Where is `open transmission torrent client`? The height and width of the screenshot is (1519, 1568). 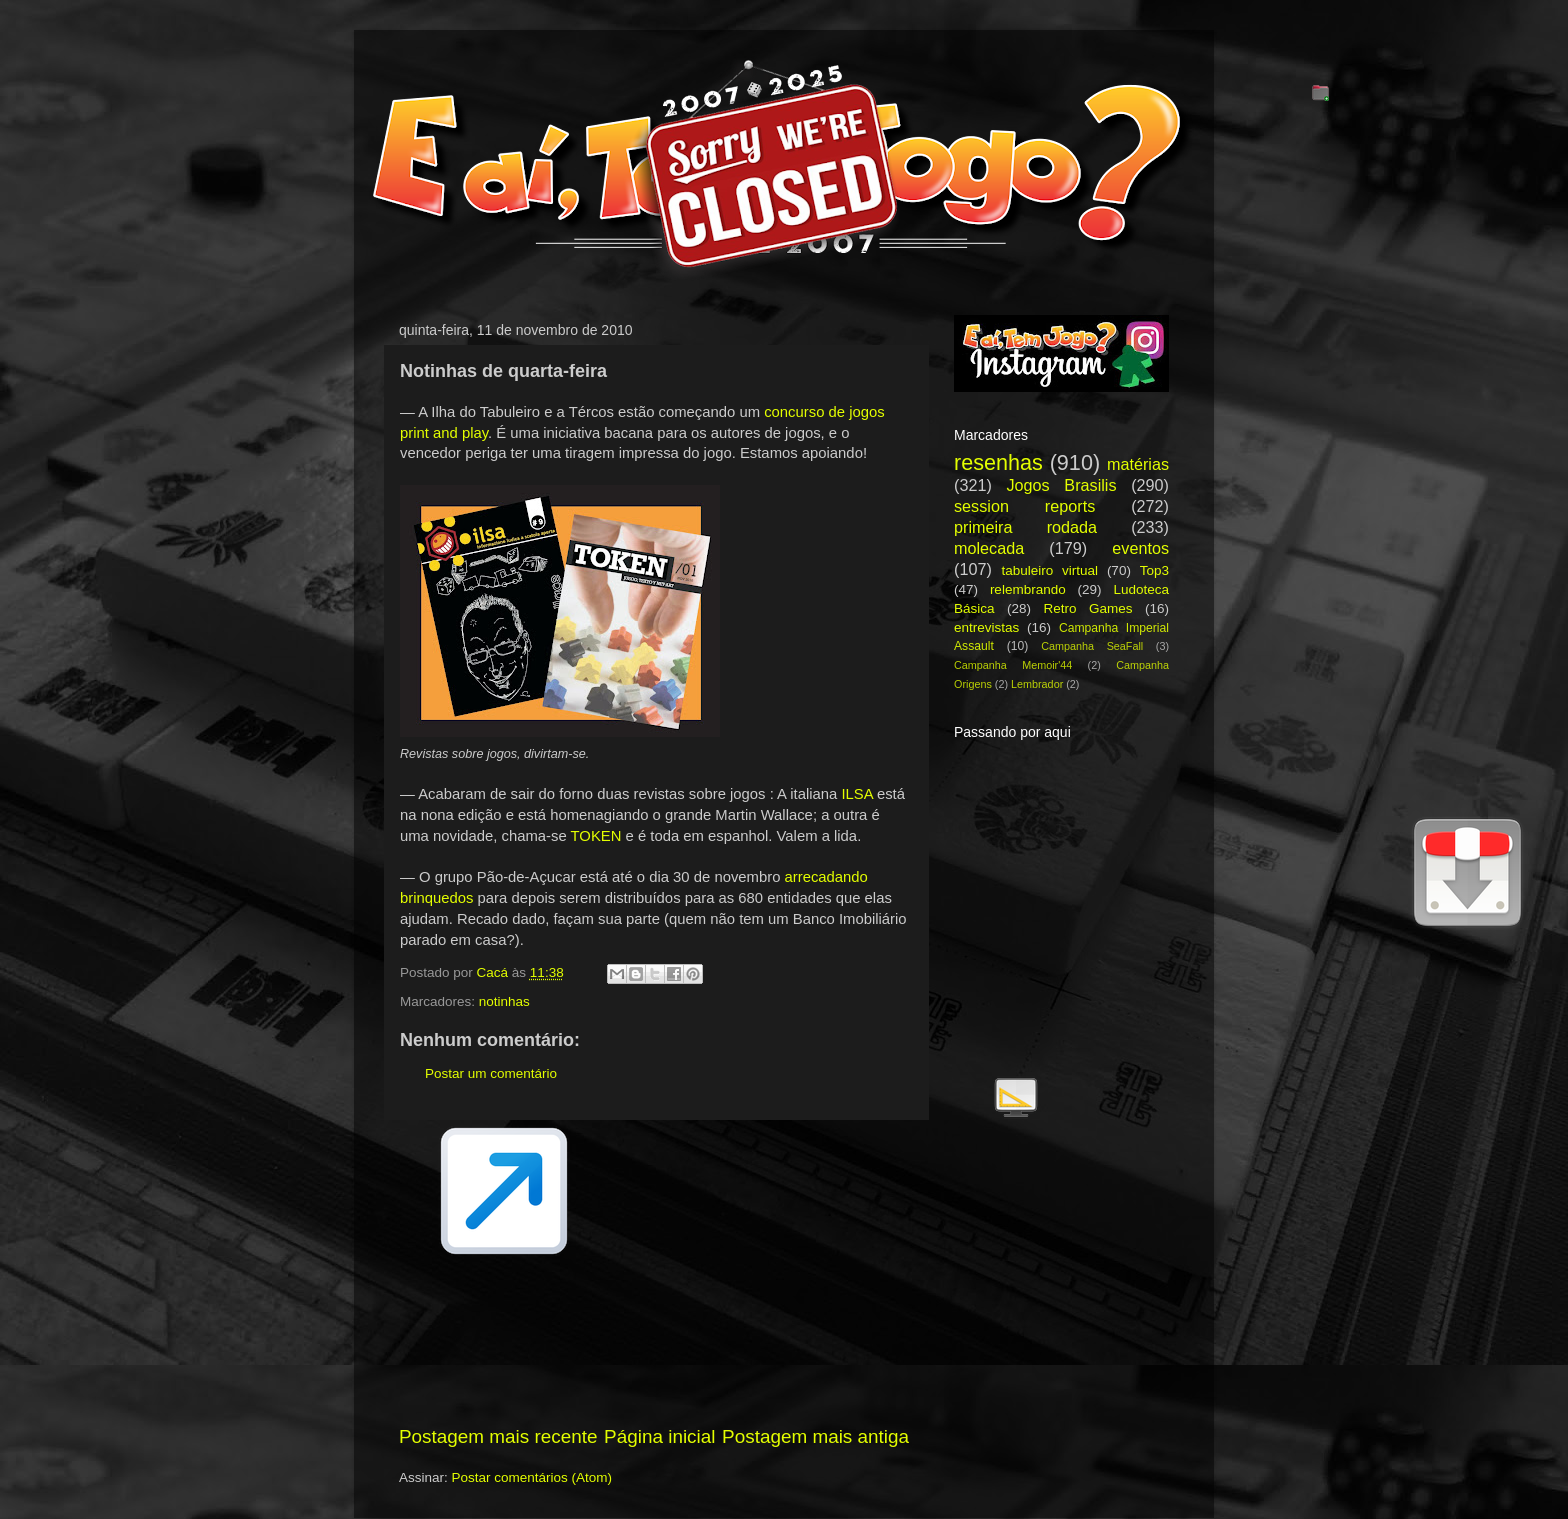
open transmission torrent client is located at coordinates (1467, 872).